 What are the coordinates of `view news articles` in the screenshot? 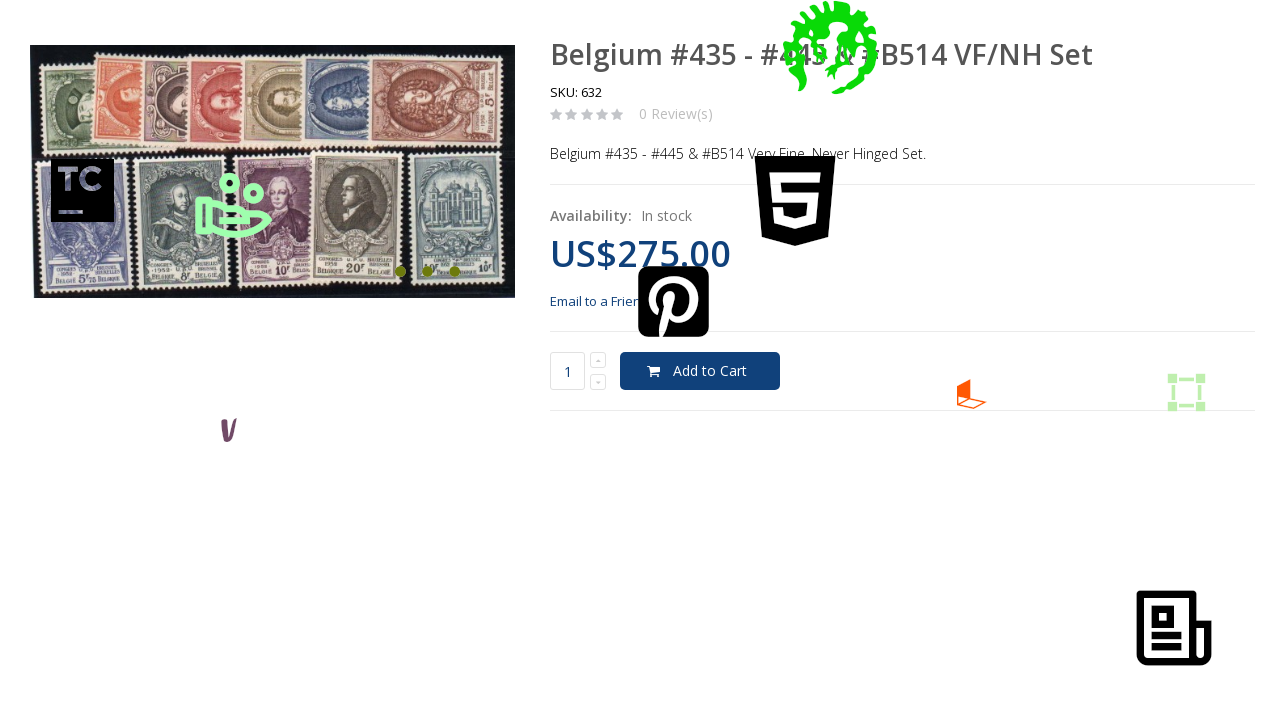 It's located at (1174, 628).